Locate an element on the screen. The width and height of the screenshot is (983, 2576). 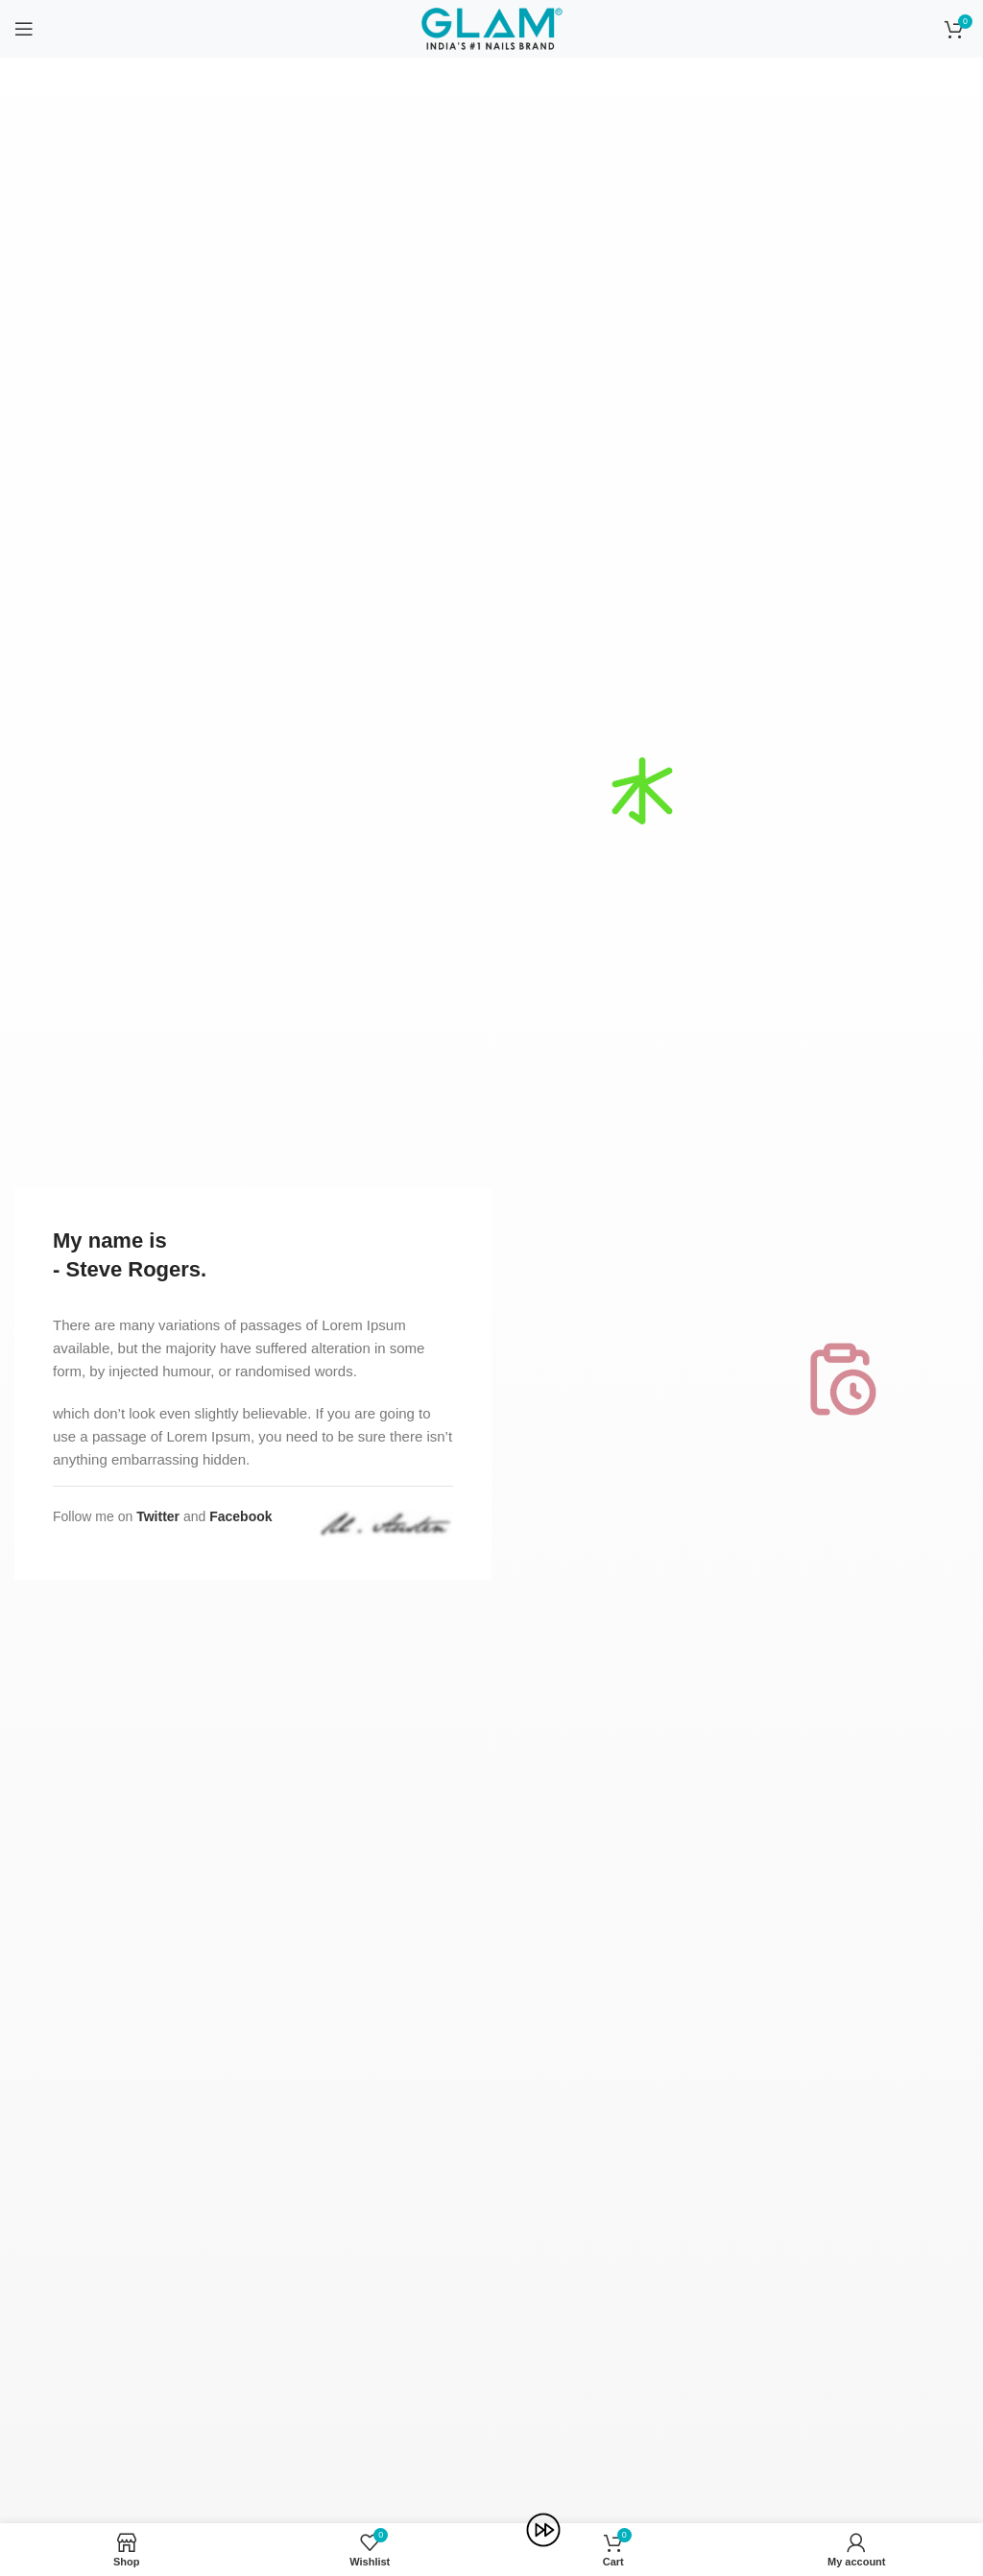
view clipboard history is located at coordinates (840, 1379).